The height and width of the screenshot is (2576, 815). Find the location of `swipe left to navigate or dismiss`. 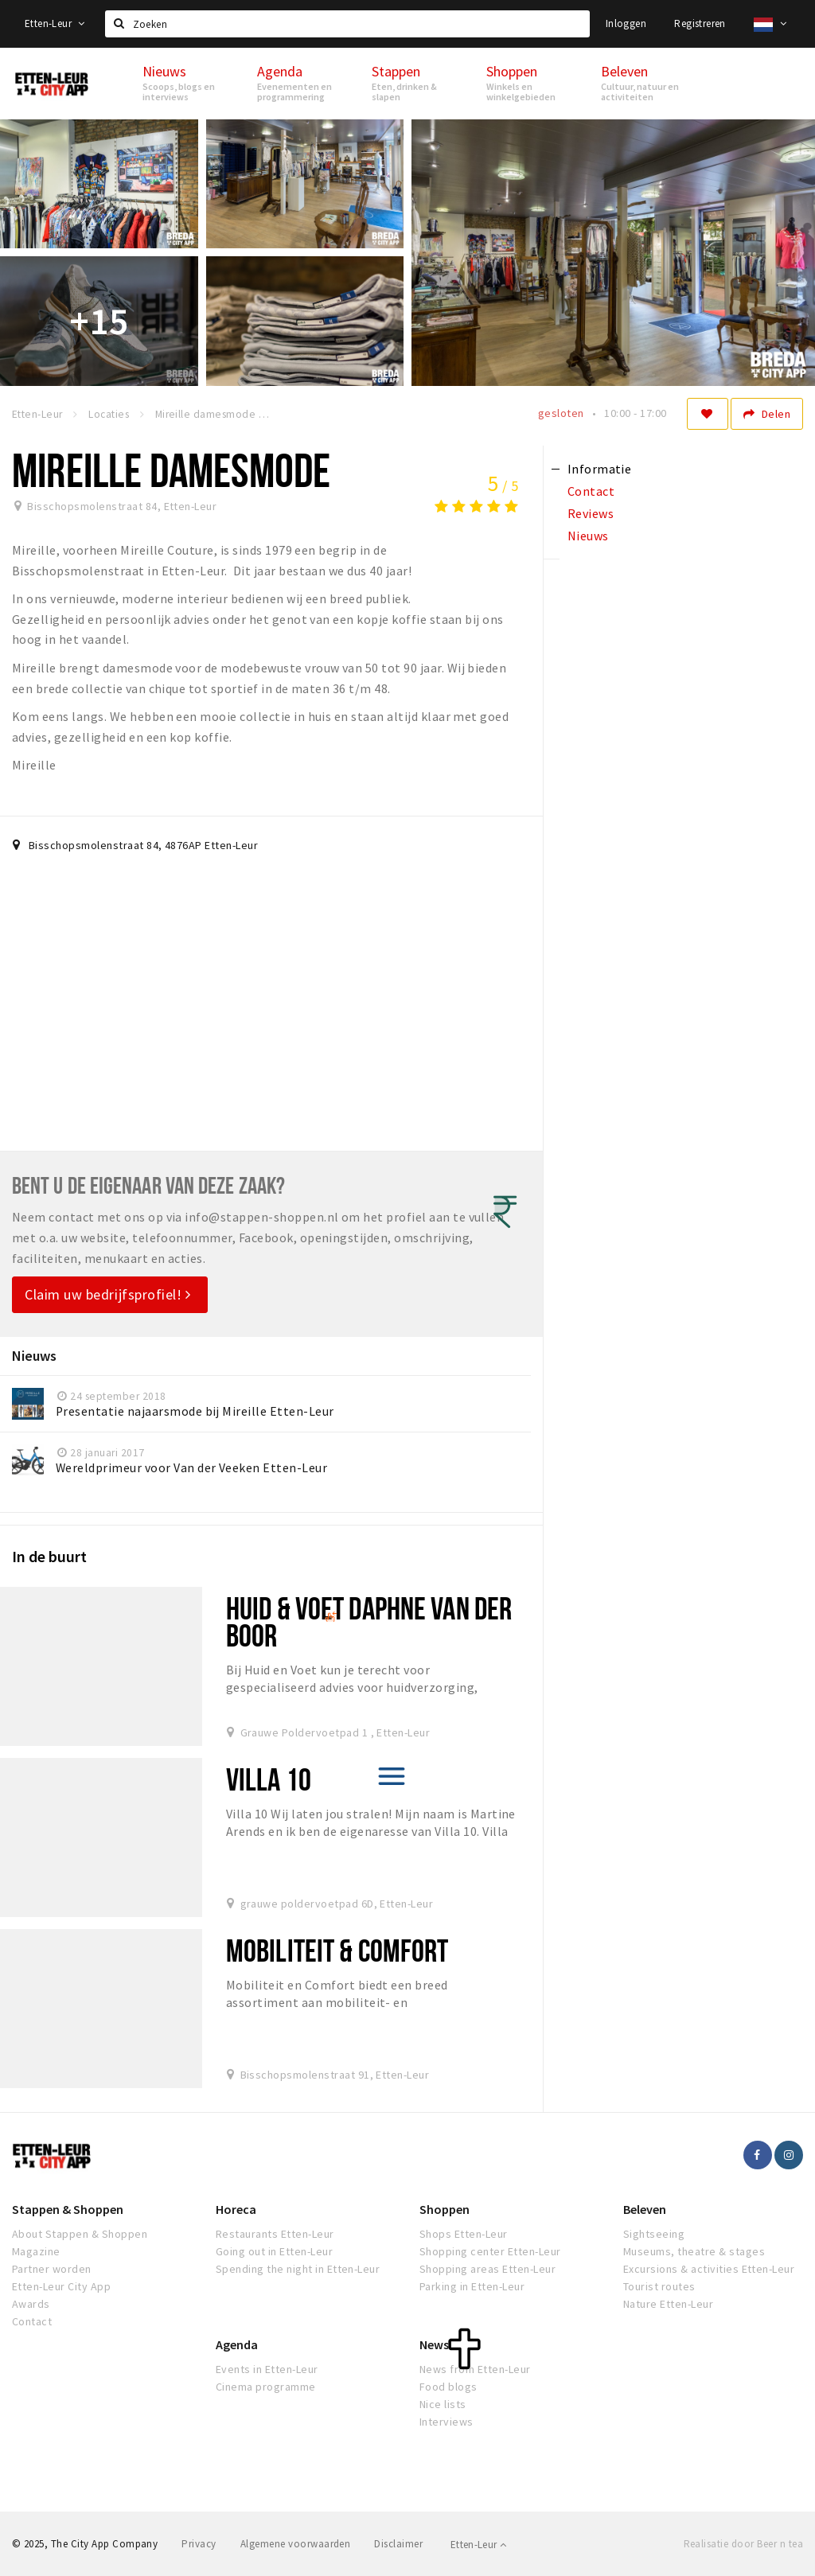

swipe left to navigate or dismiss is located at coordinates (330, 1617).